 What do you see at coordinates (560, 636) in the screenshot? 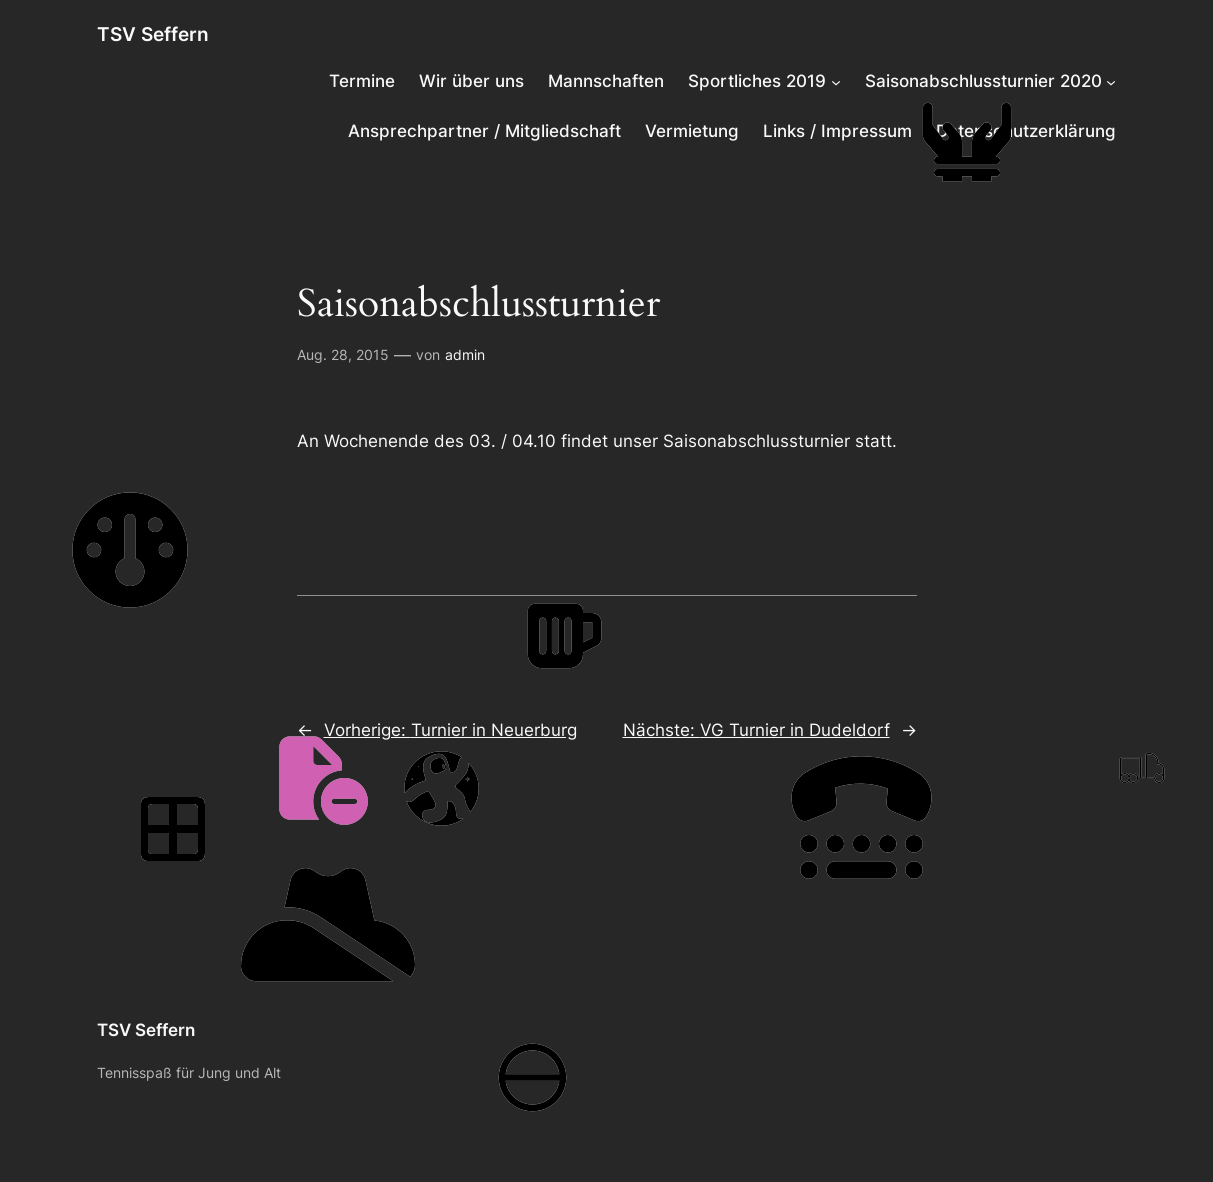
I see `view nearby bars or breweries` at bounding box center [560, 636].